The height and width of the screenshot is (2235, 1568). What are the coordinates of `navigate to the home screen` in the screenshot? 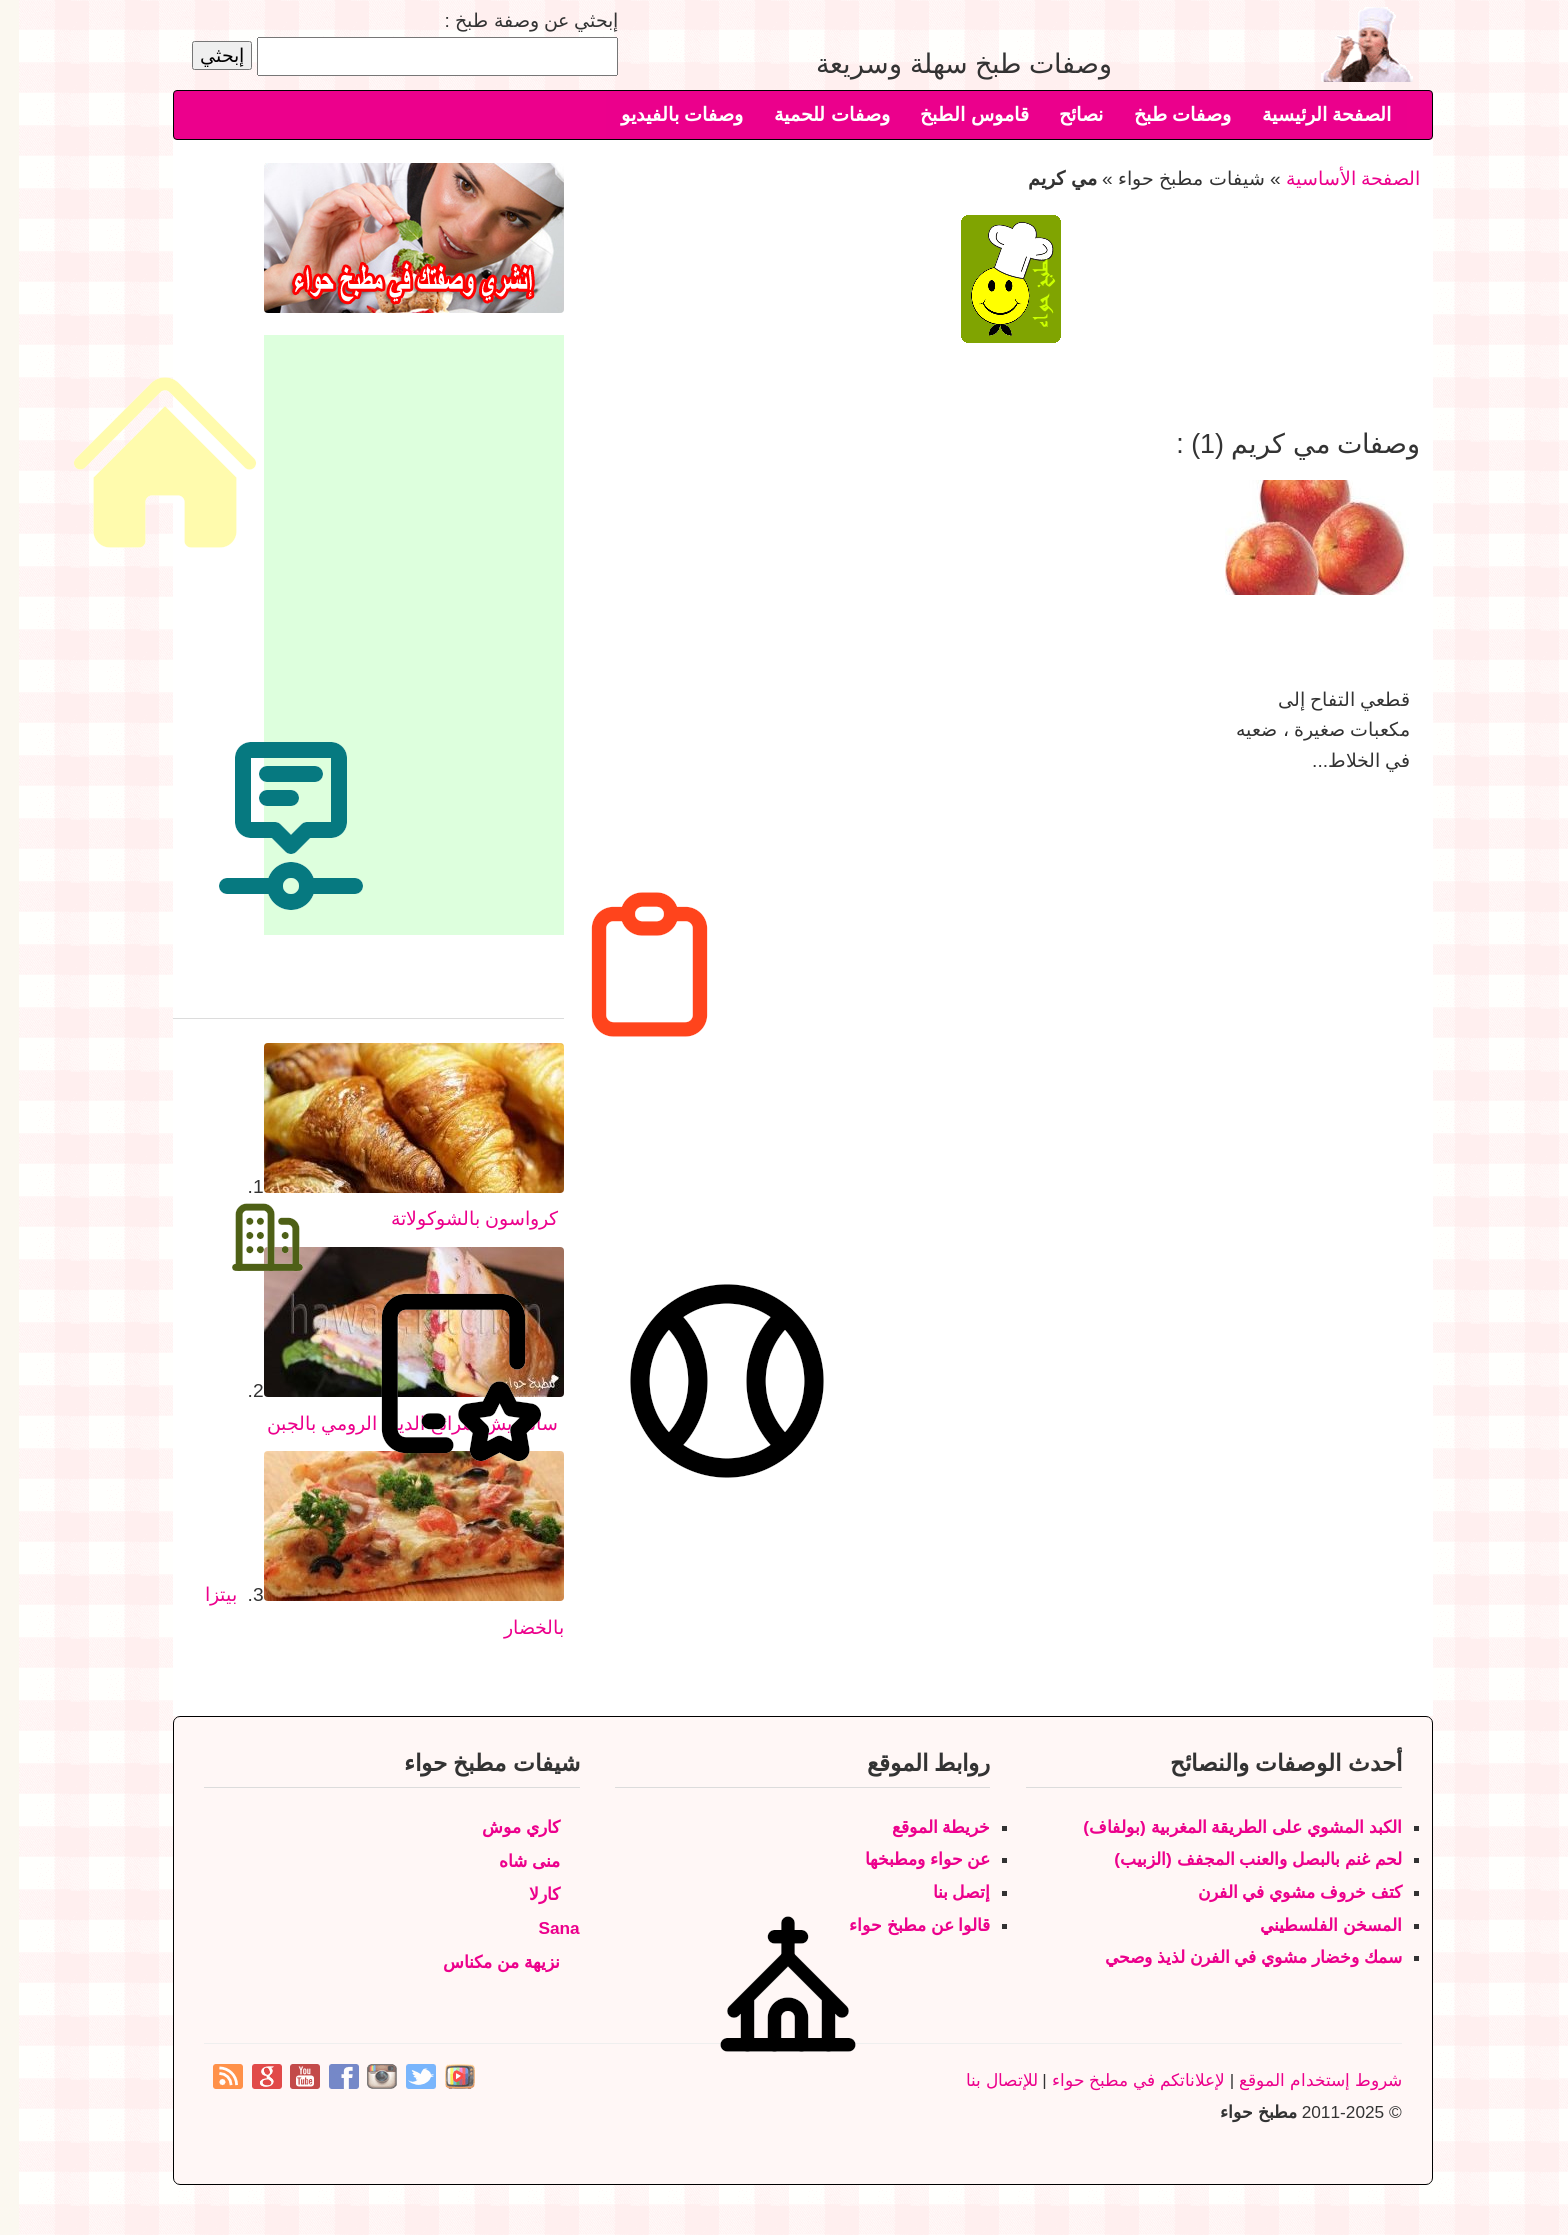 It's located at (165, 463).